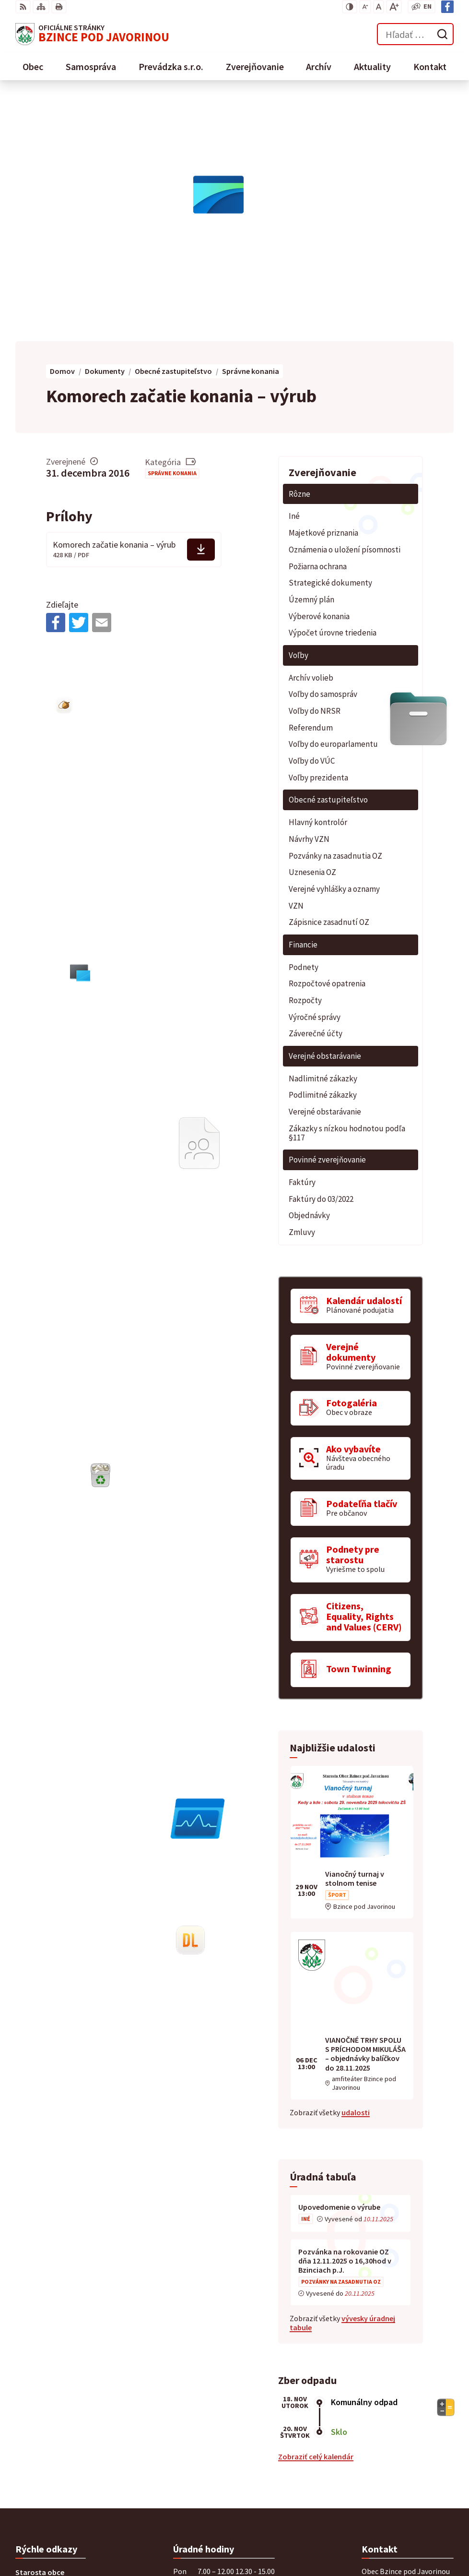 The image size is (469, 2576). Describe the element at coordinates (446, 2407) in the screenshot. I see `open the calculator app` at that location.